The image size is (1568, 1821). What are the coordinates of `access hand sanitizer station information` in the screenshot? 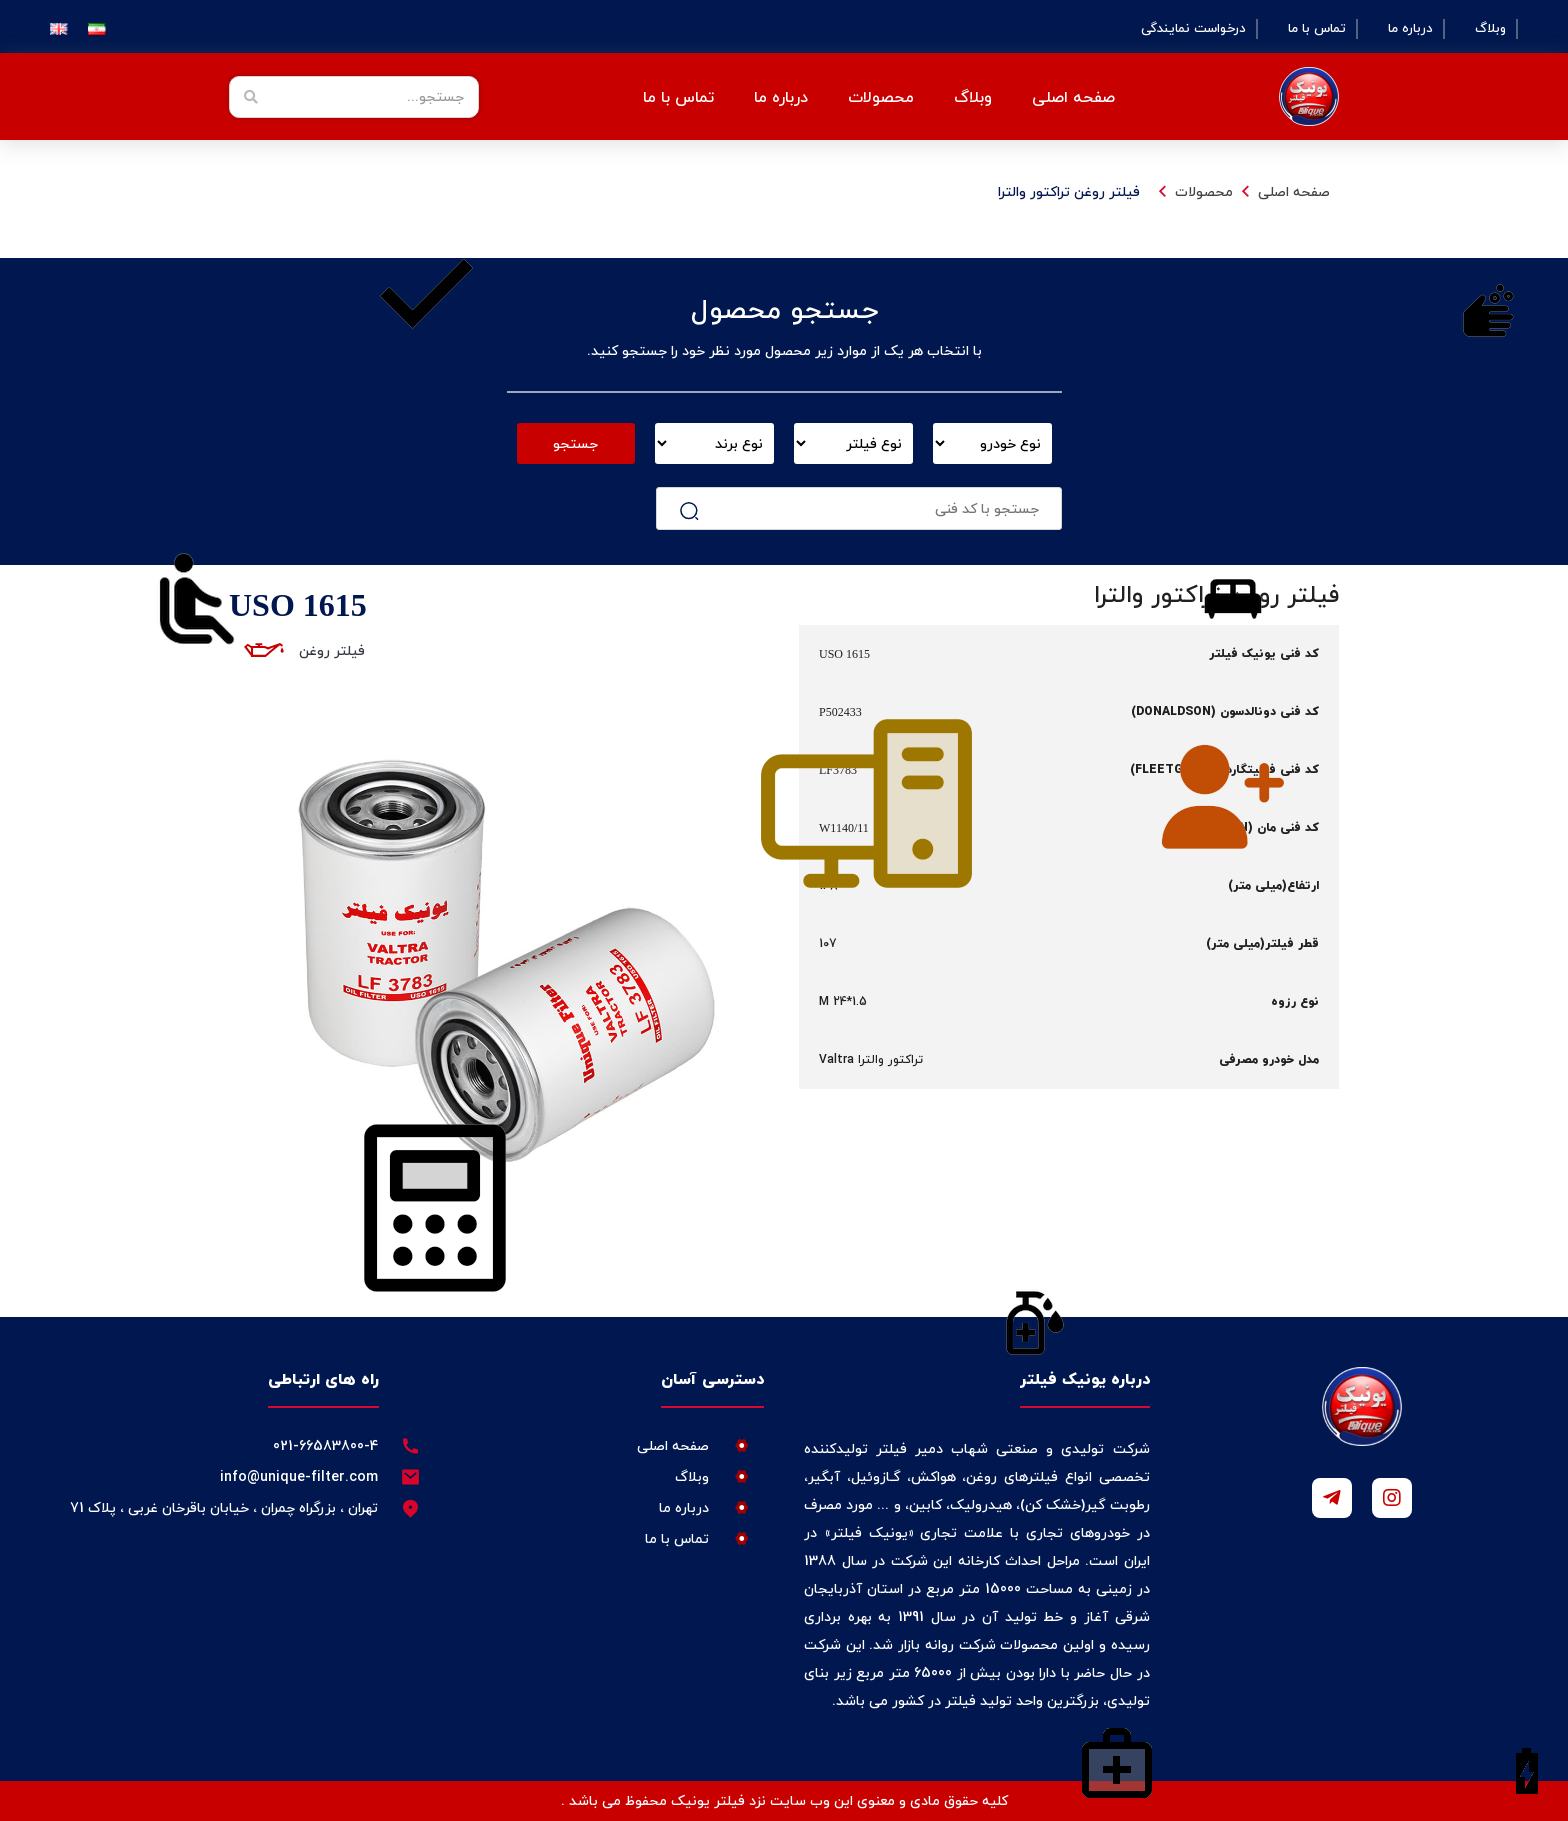 It's located at (1032, 1323).